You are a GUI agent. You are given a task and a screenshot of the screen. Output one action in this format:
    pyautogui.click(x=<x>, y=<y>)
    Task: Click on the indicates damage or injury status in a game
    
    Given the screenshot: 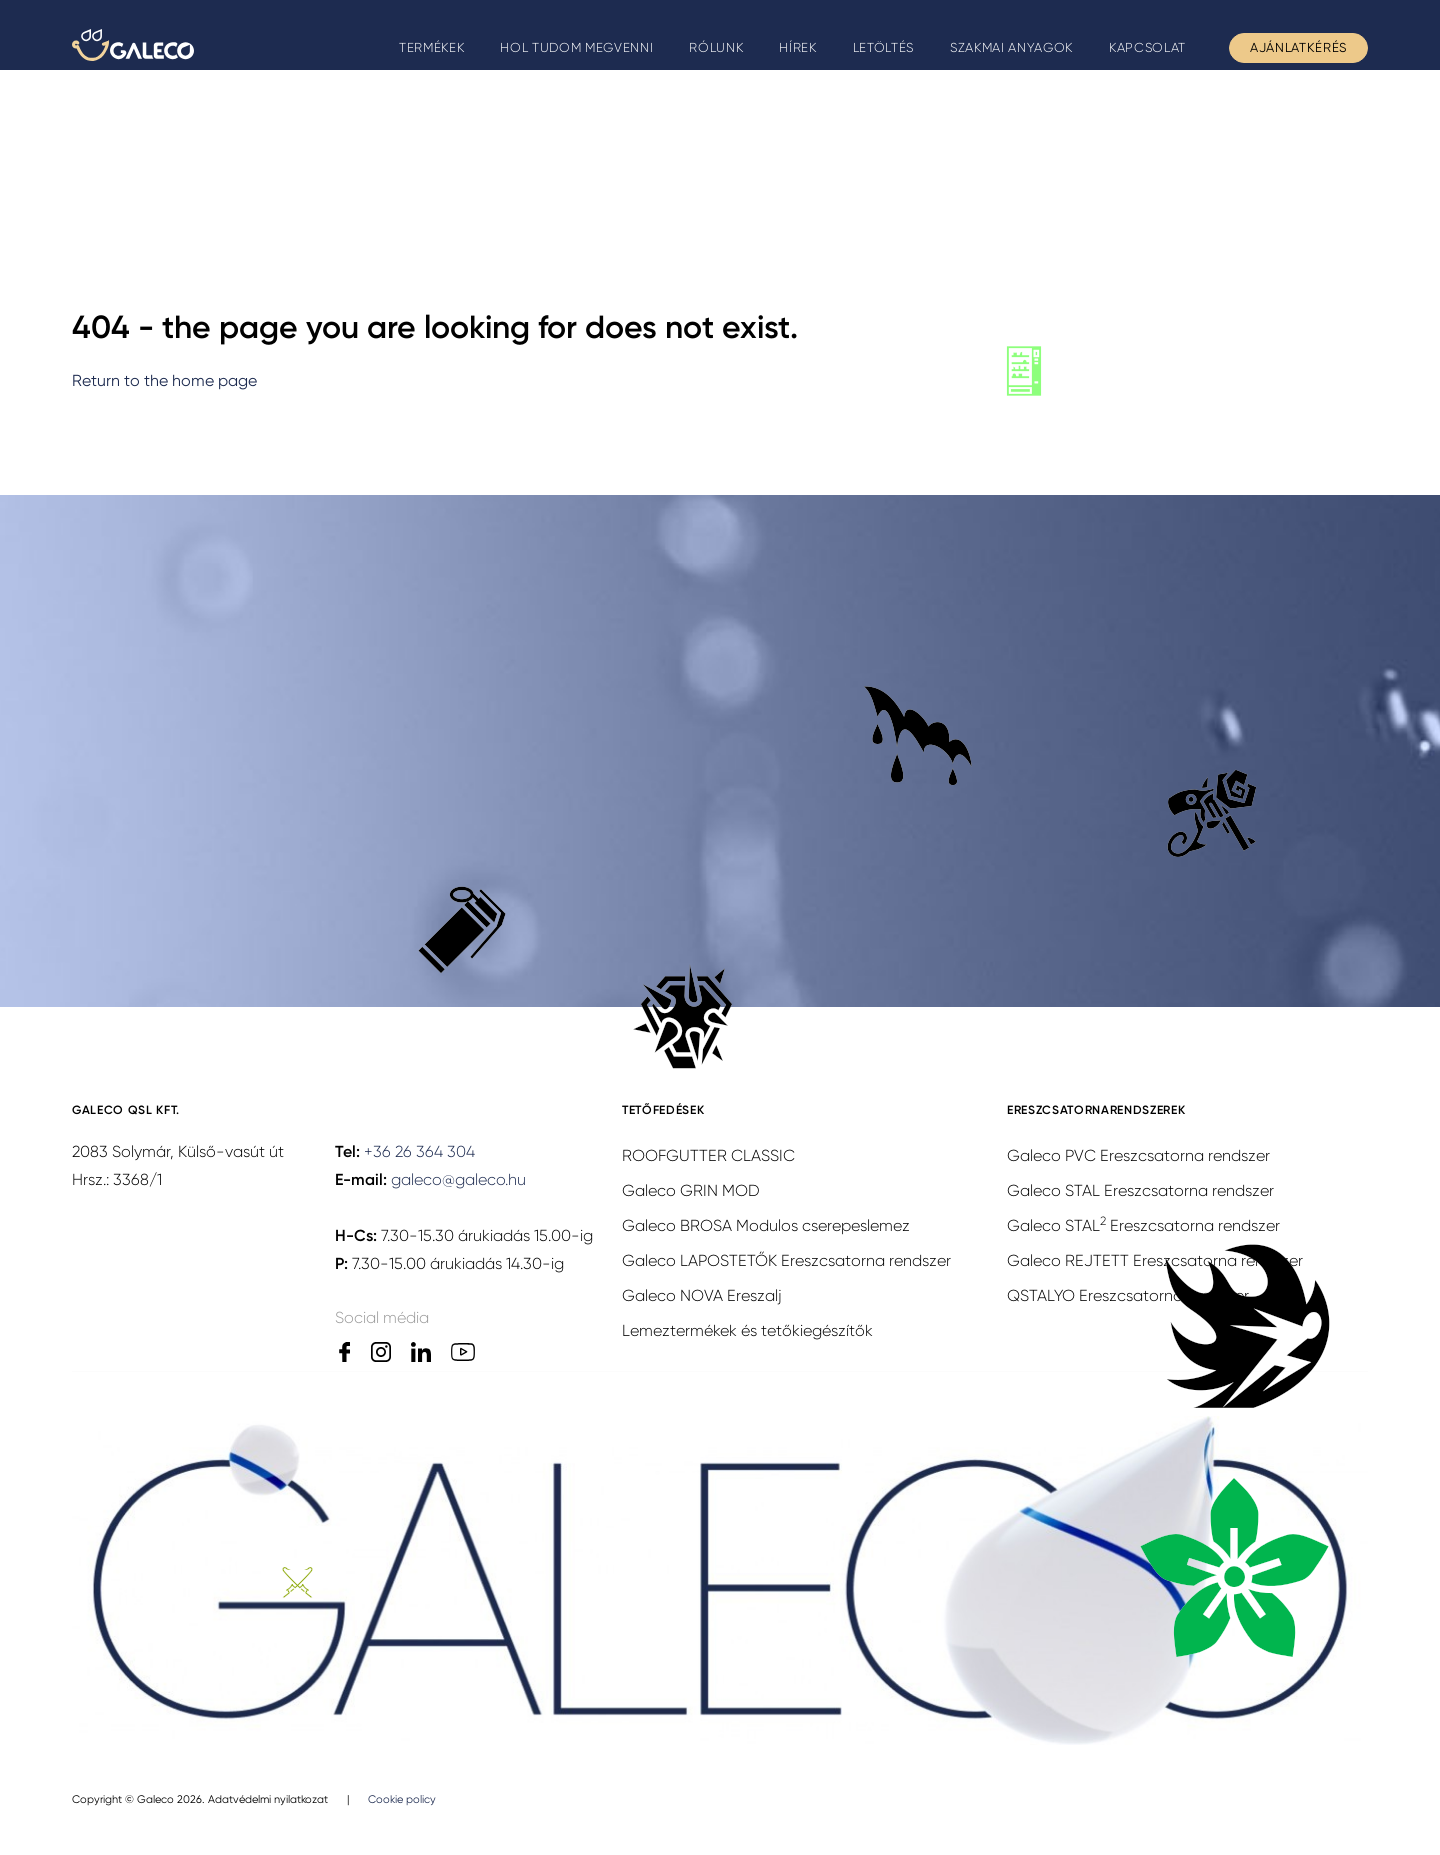 What is the action you would take?
    pyautogui.click(x=917, y=738)
    